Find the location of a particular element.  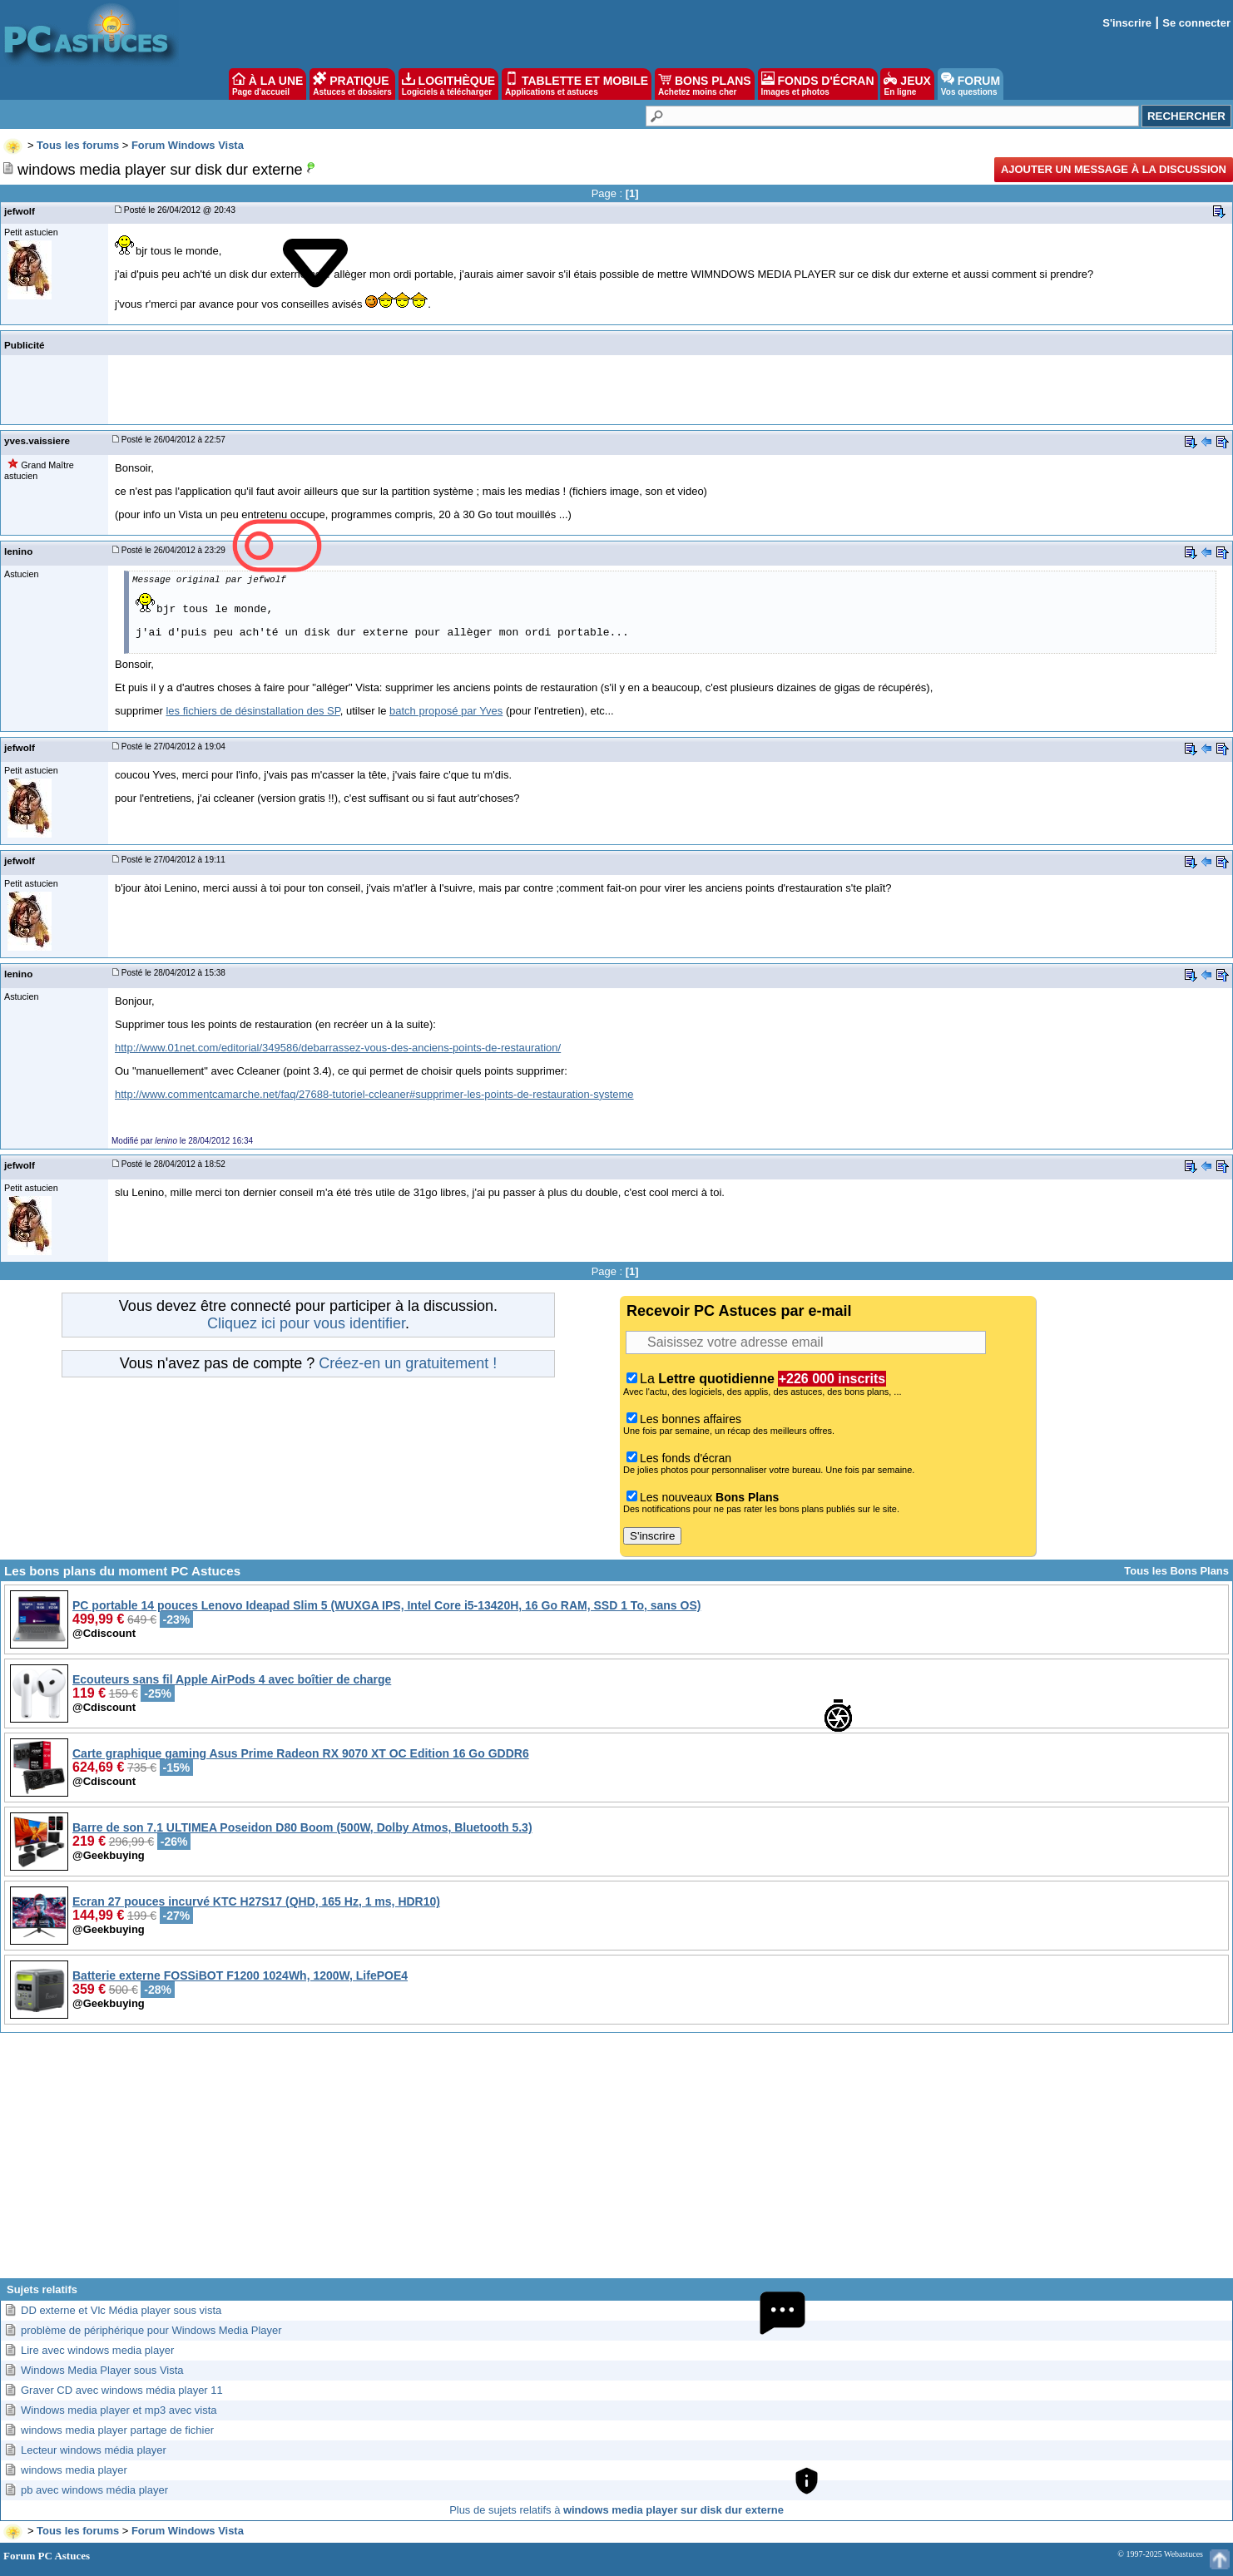

toggle switch in off position is located at coordinates (277, 546).